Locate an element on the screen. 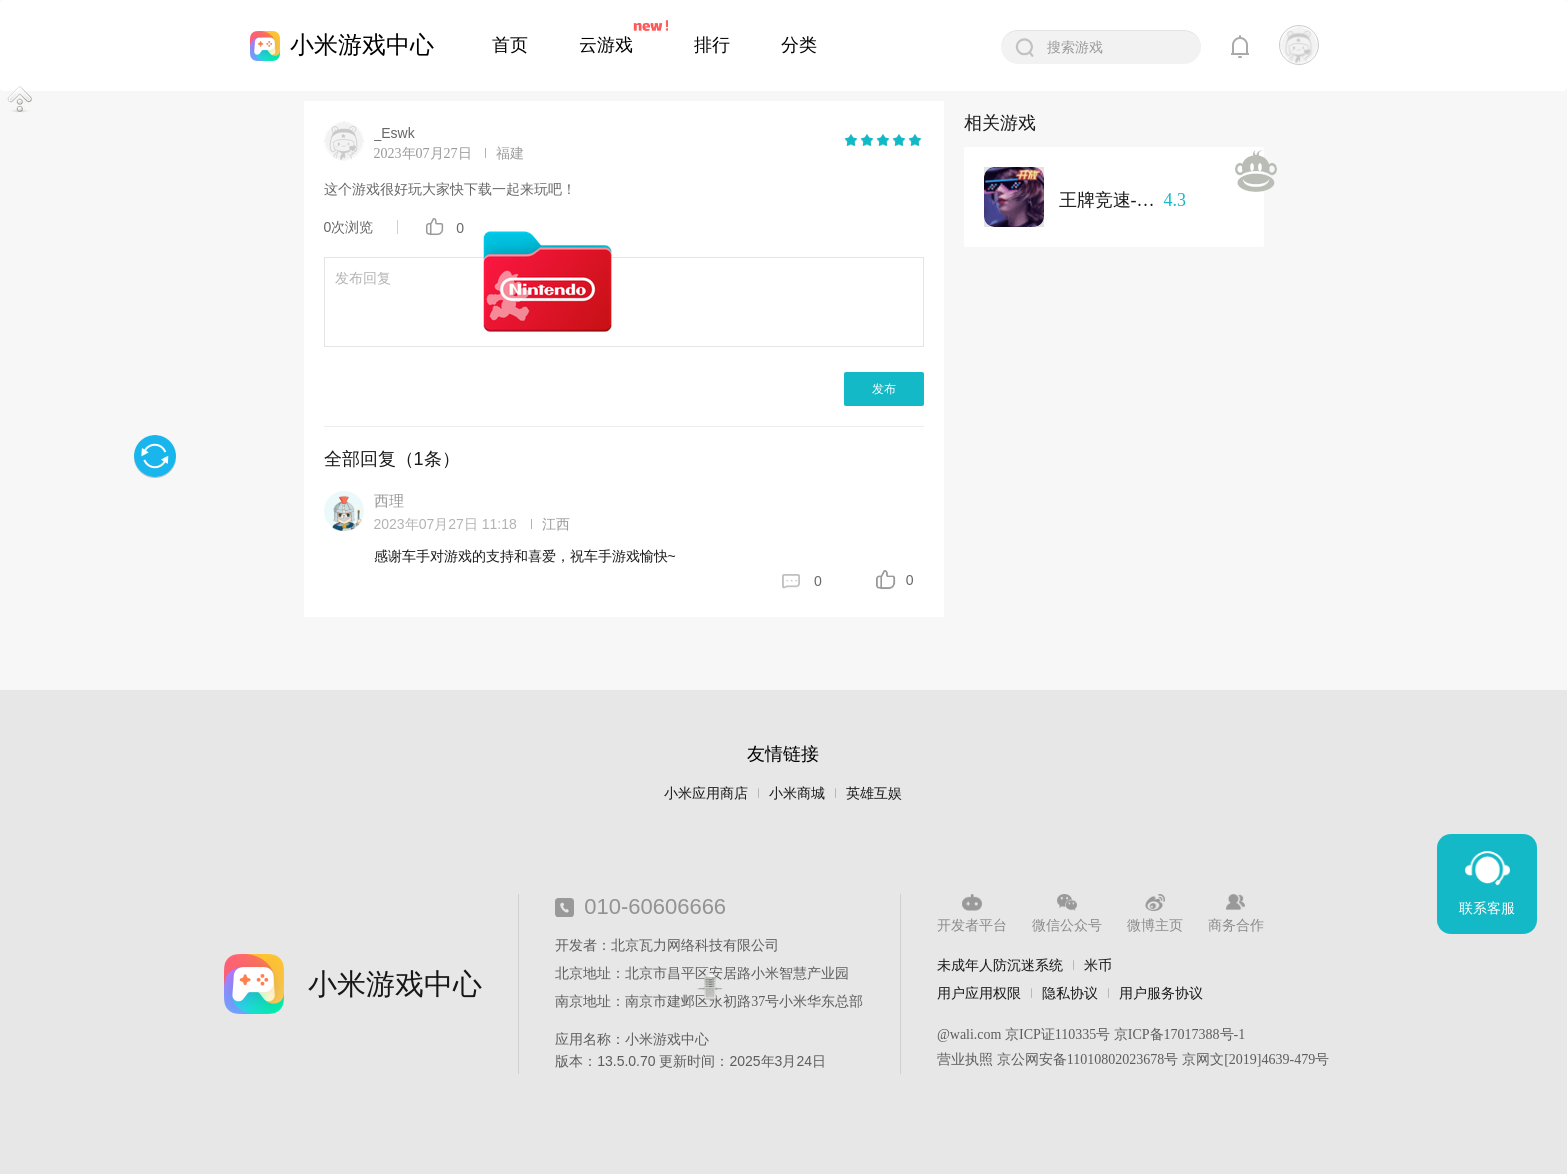 This screenshot has height=1174, width=1567. insert monkey face emoji is located at coordinates (1256, 171).